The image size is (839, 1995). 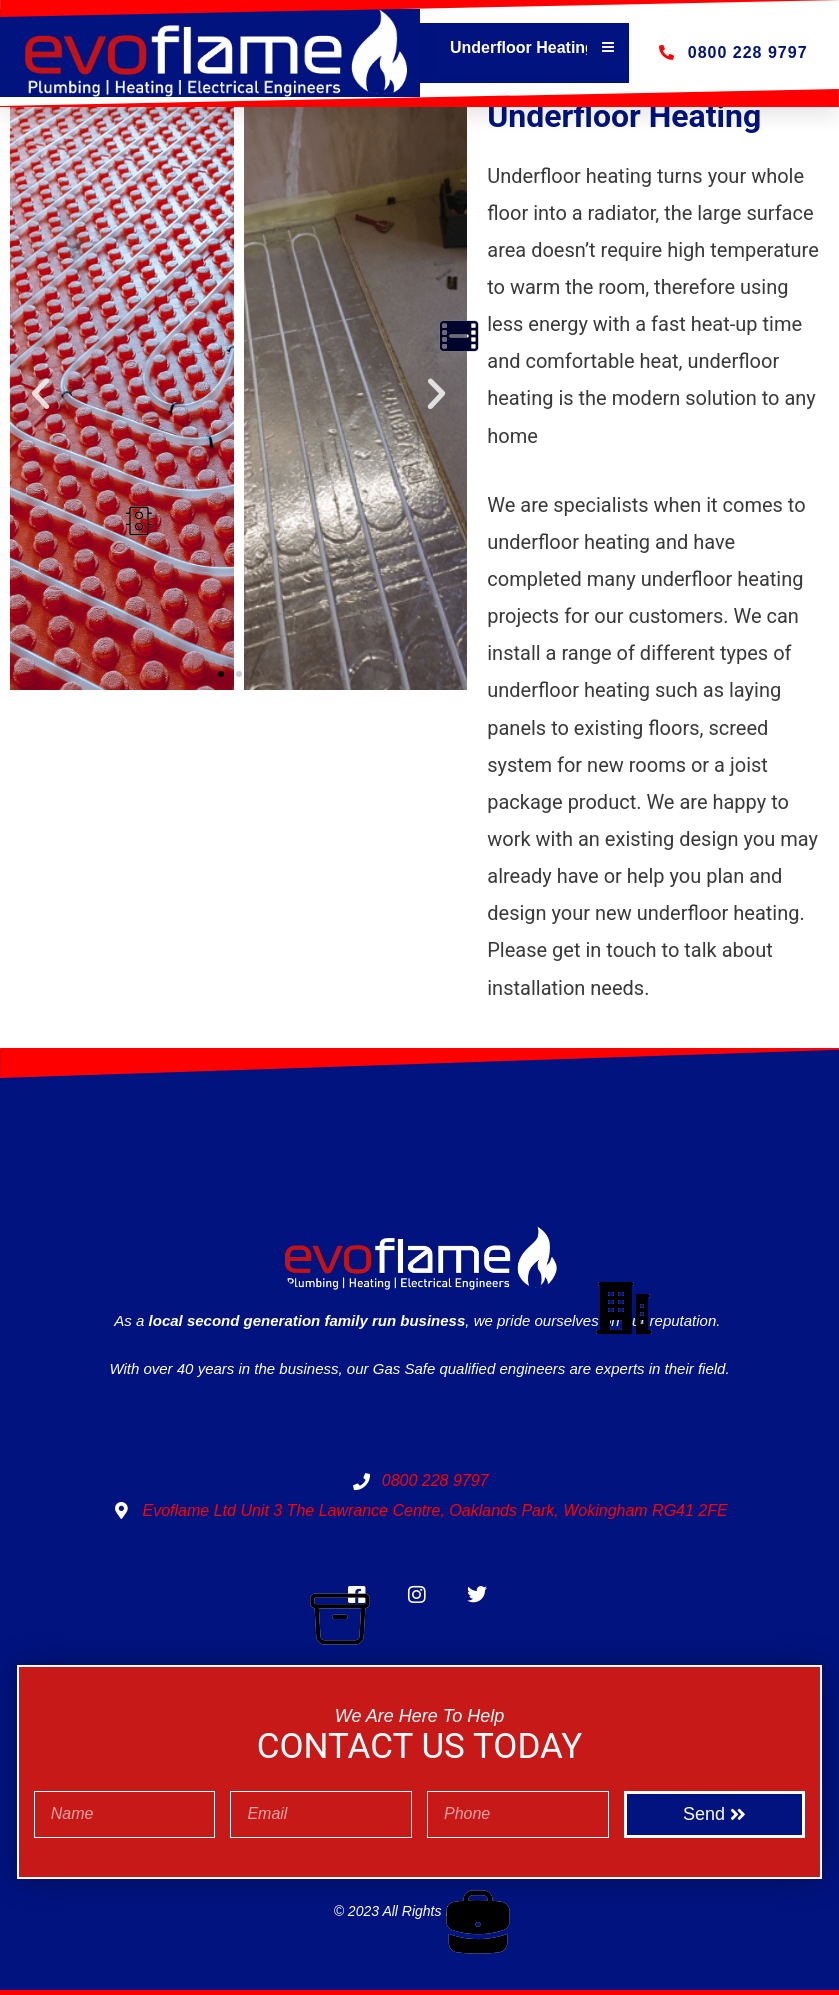 I want to click on traffic or transportation settings, so click(x=139, y=521).